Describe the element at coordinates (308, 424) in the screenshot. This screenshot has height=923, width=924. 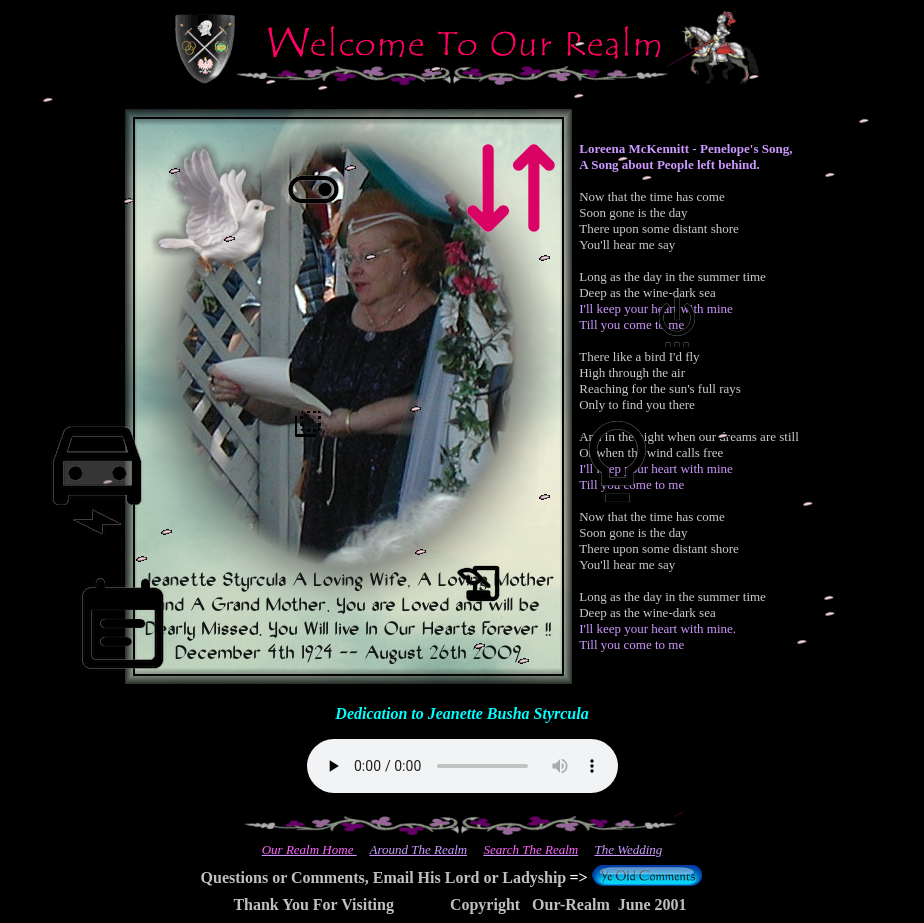
I see `send element to back layer` at that location.